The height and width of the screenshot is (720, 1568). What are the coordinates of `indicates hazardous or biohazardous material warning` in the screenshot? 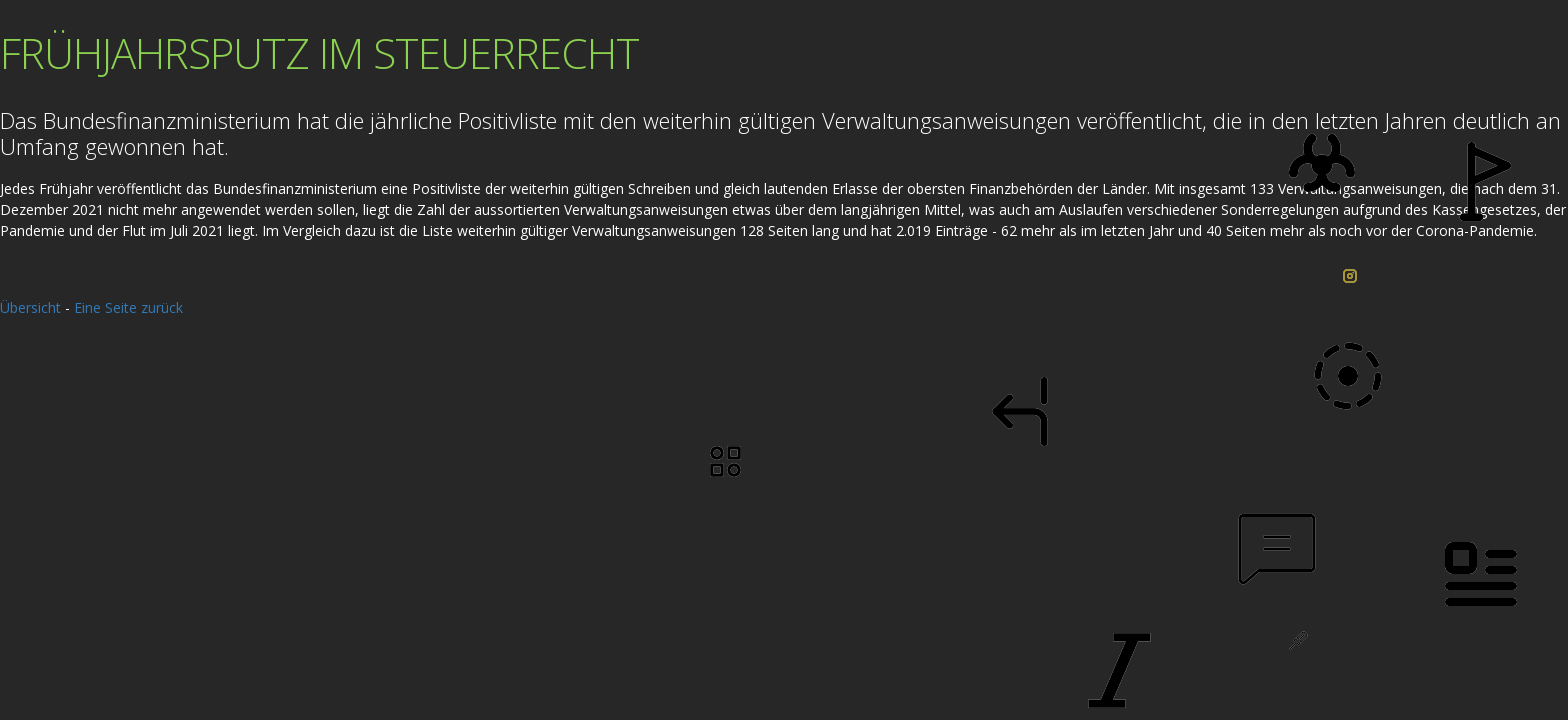 It's located at (1322, 165).